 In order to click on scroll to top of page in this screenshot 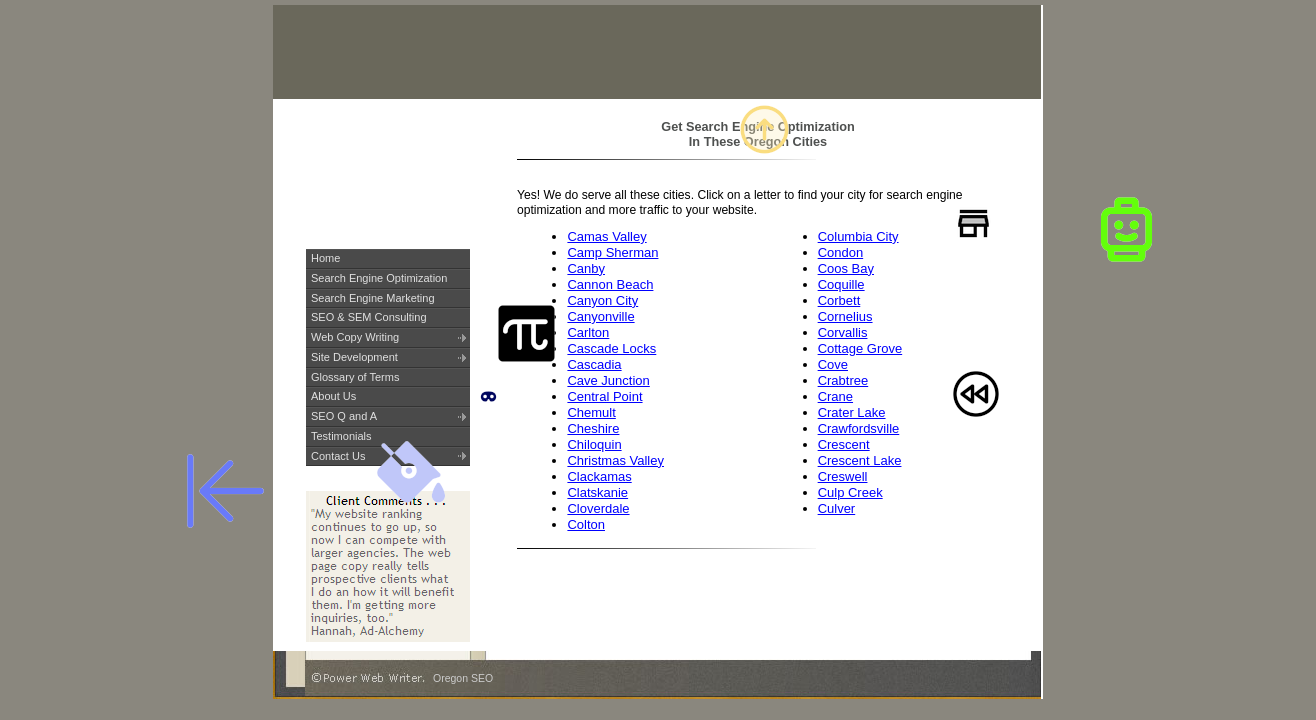, I will do `click(764, 129)`.